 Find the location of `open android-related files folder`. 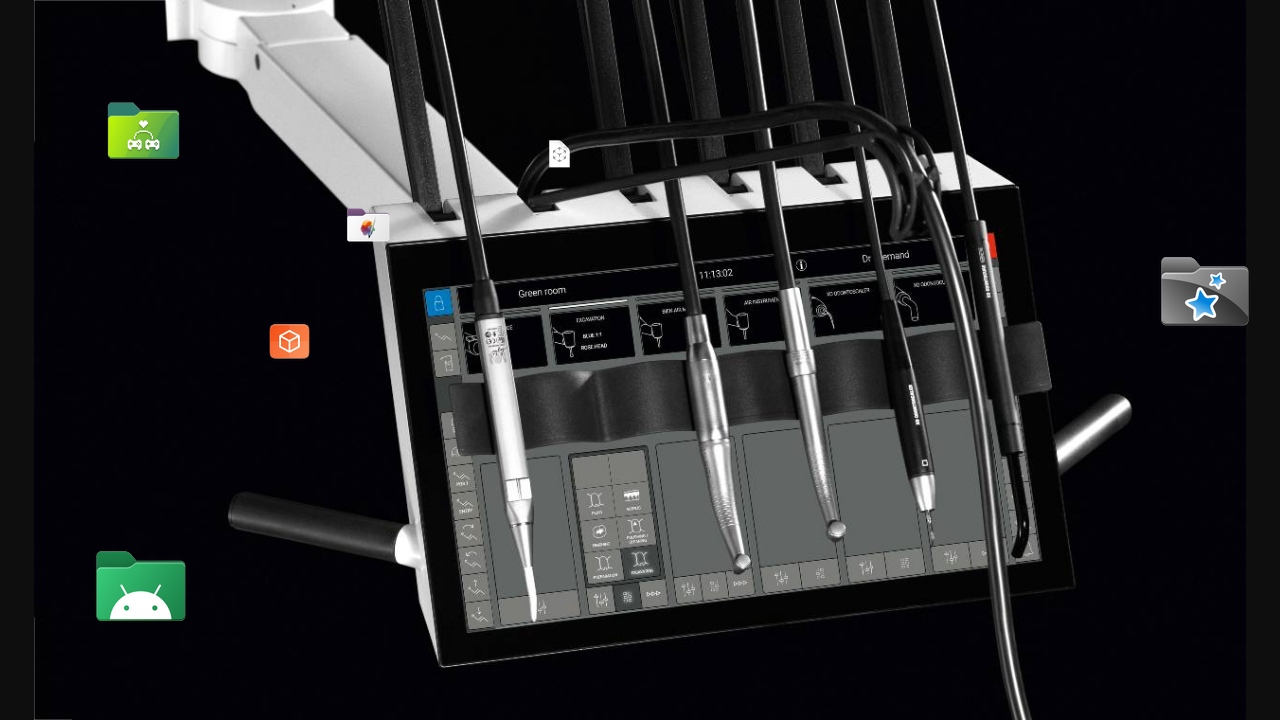

open android-related files folder is located at coordinates (140, 588).